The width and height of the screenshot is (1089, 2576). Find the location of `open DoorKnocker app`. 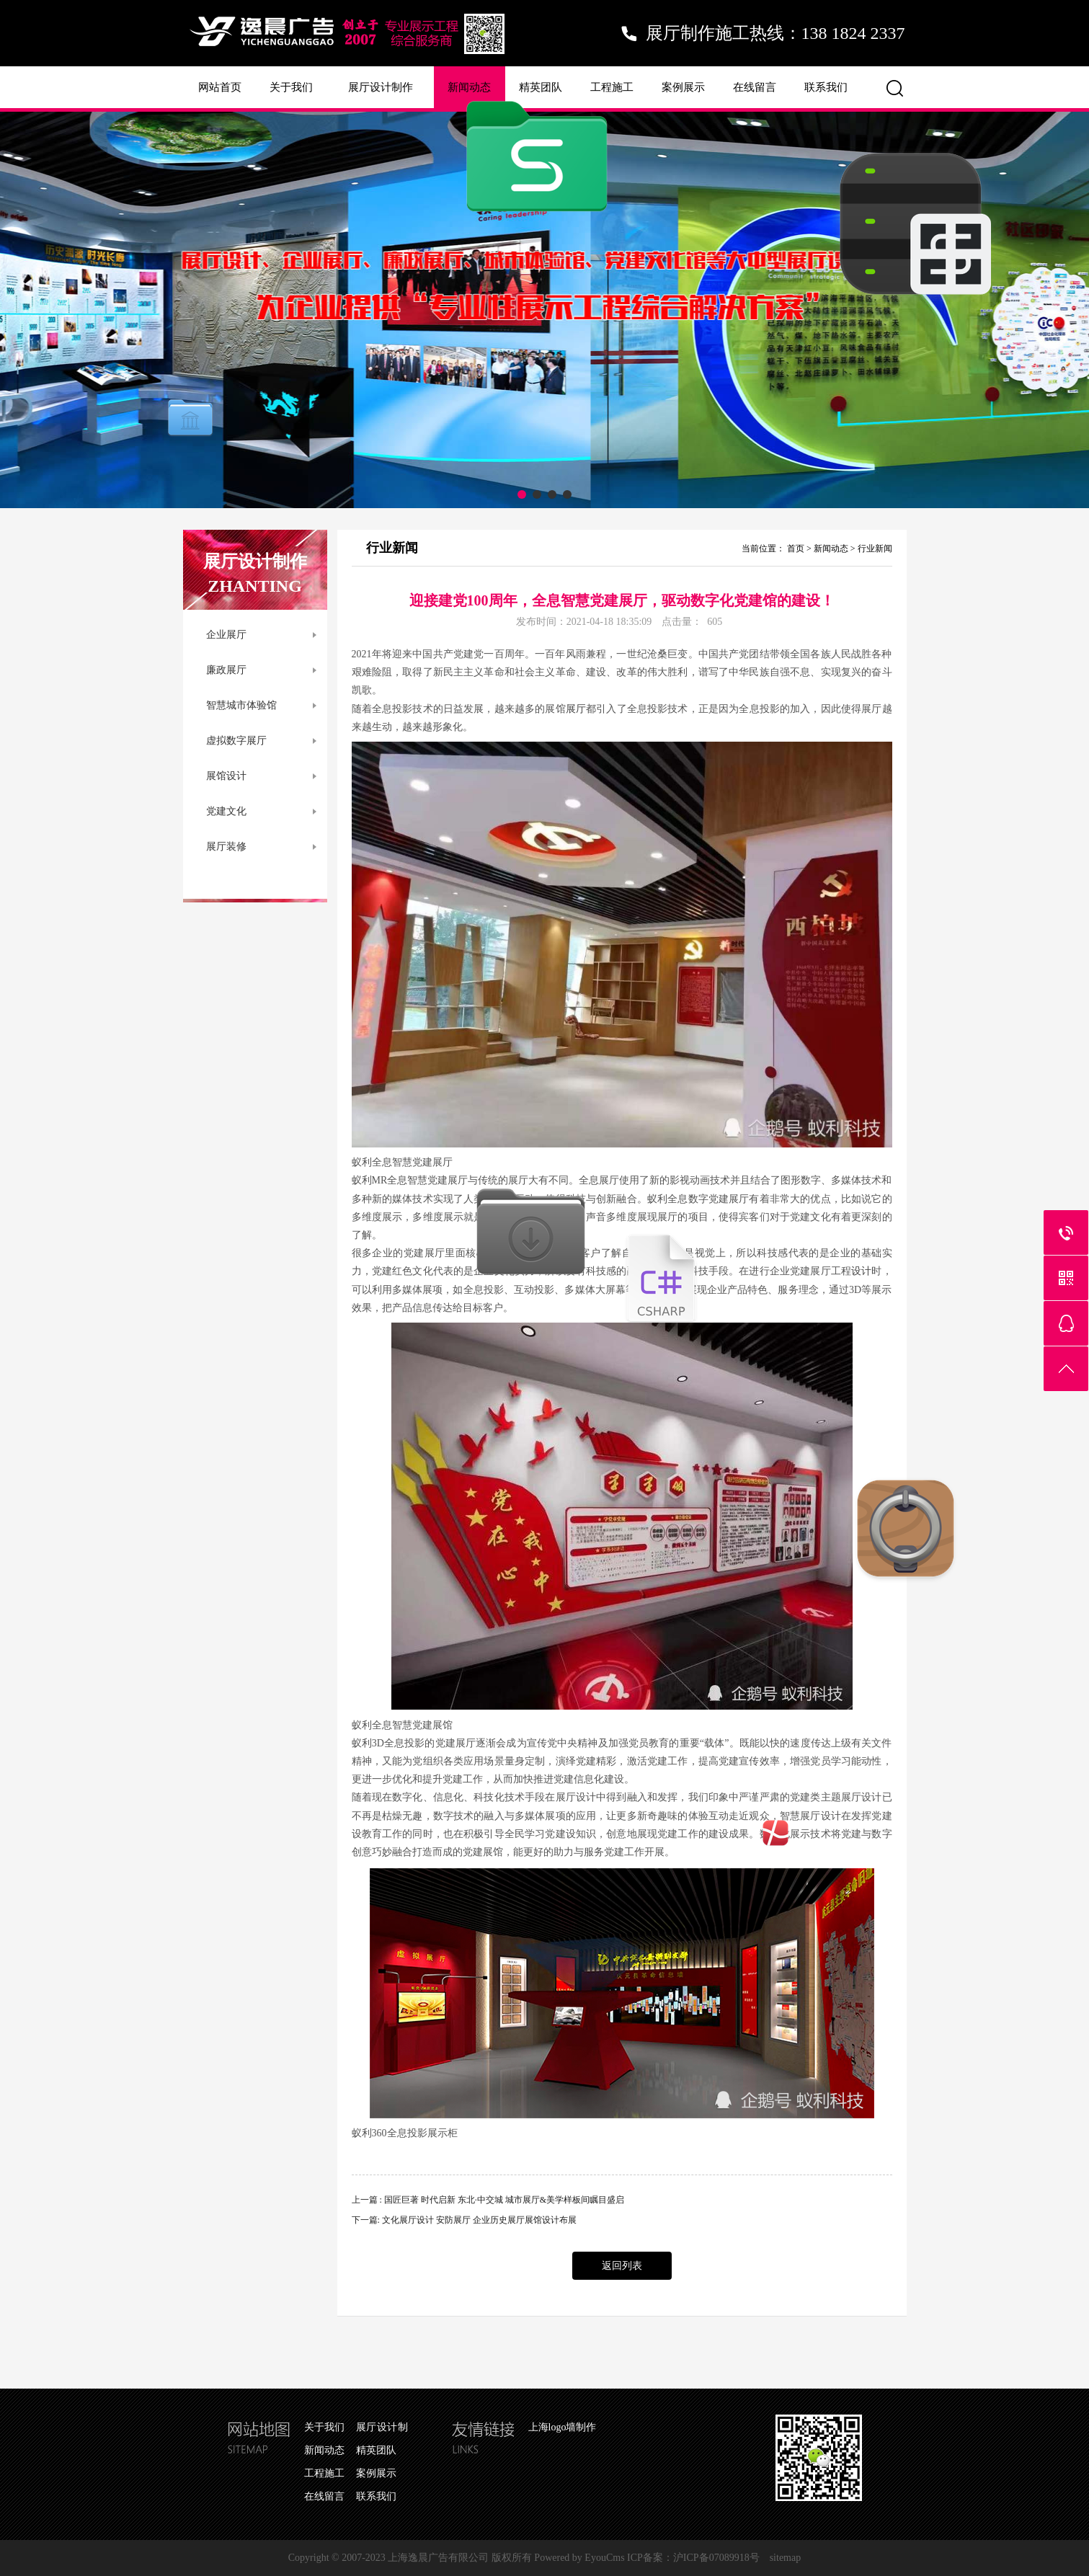

open DoorKnocker app is located at coordinates (905, 1528).